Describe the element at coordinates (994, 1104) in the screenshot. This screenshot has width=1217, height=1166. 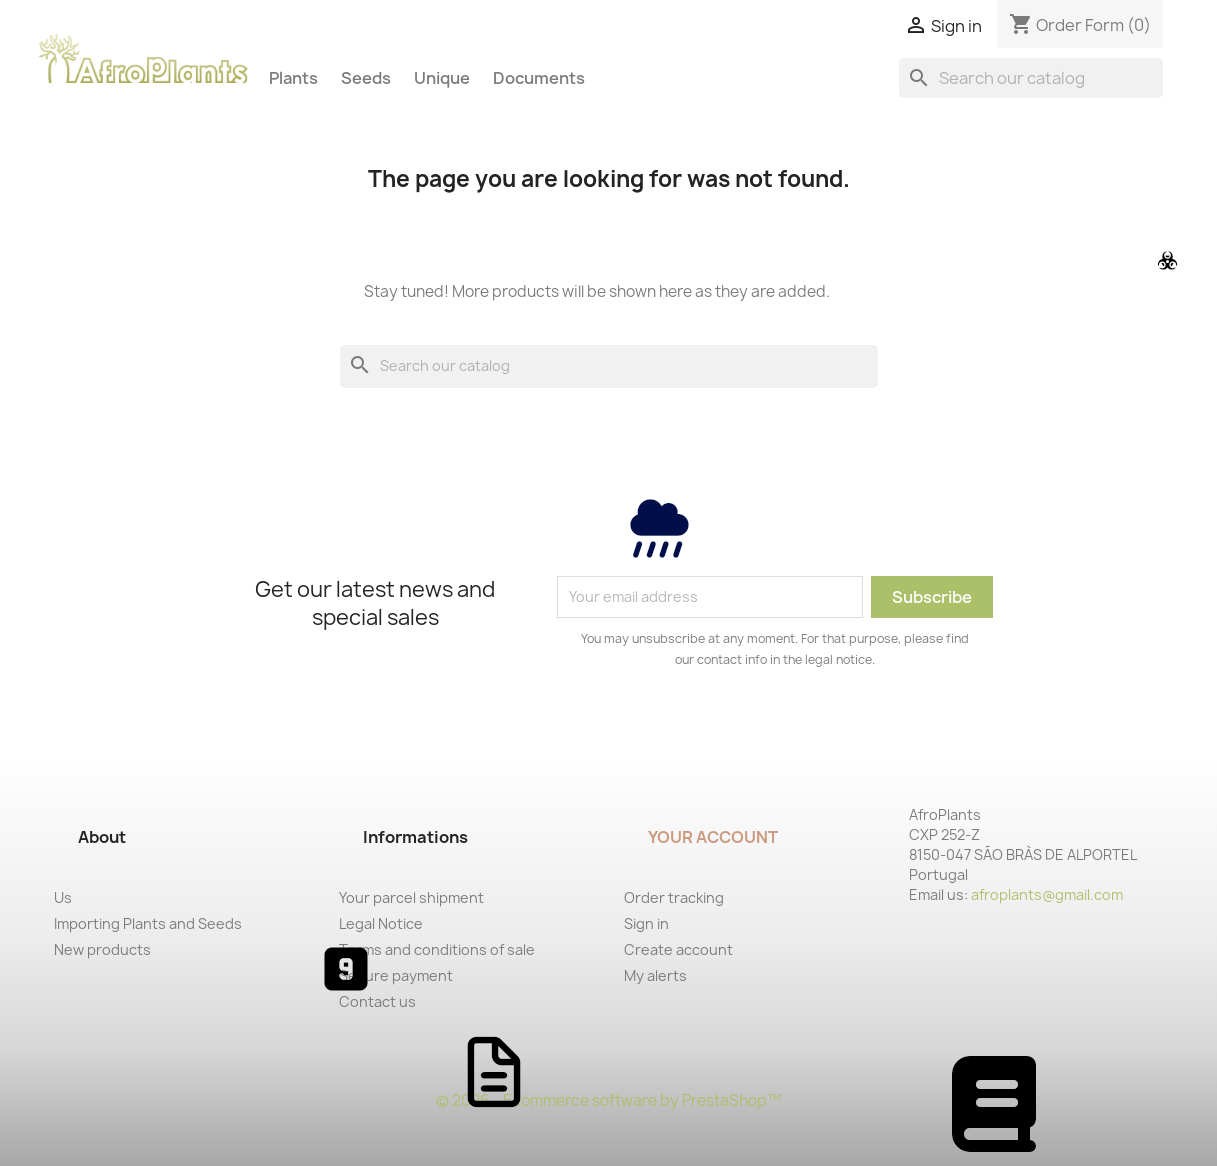
I see `open the library or reading section` at that location.